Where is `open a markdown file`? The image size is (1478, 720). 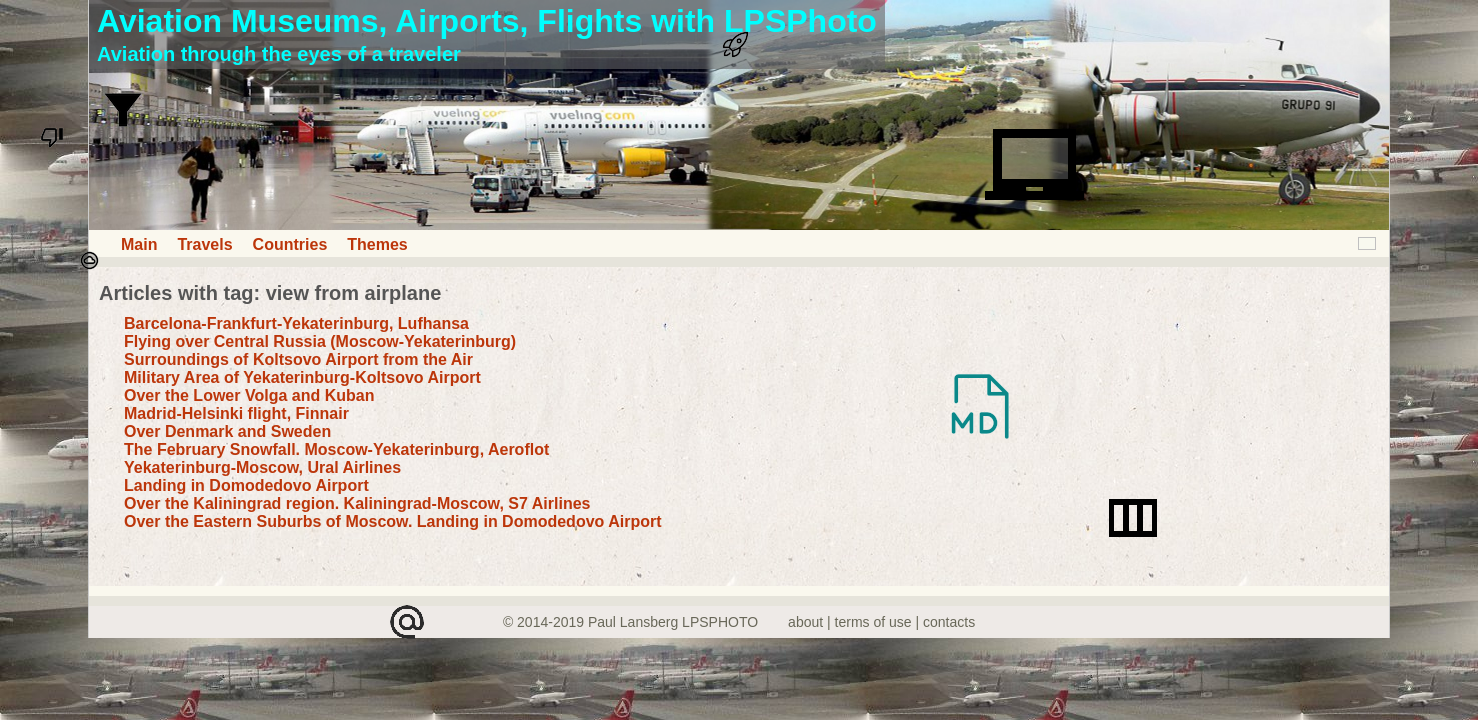 open a markdown file is located at coordinates (981, 406).